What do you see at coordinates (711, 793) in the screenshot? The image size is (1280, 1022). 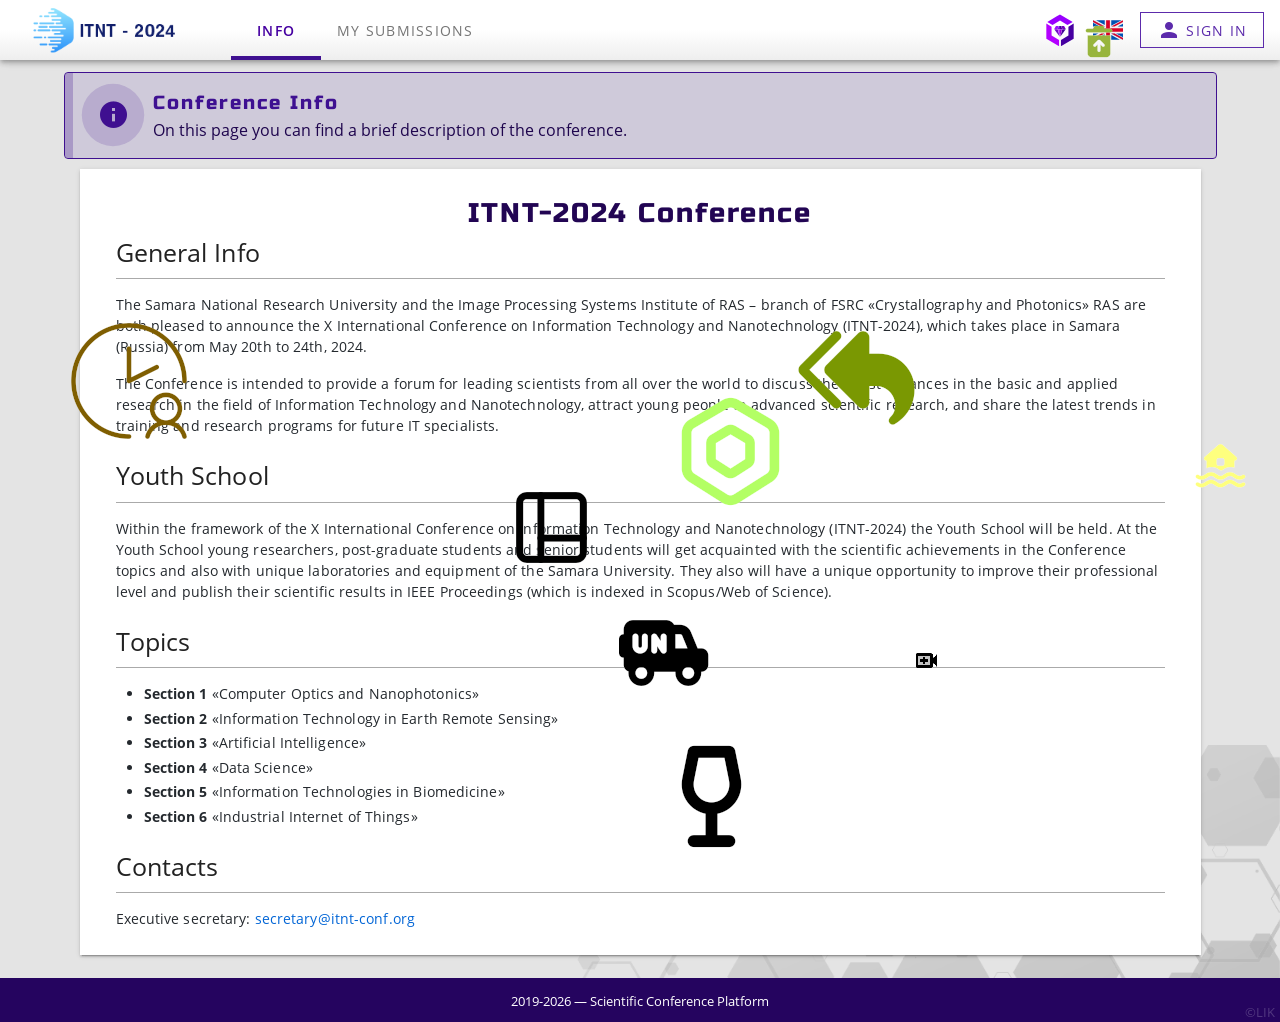 I see `browse wine or beverage options` at bounding box center [711, 793].